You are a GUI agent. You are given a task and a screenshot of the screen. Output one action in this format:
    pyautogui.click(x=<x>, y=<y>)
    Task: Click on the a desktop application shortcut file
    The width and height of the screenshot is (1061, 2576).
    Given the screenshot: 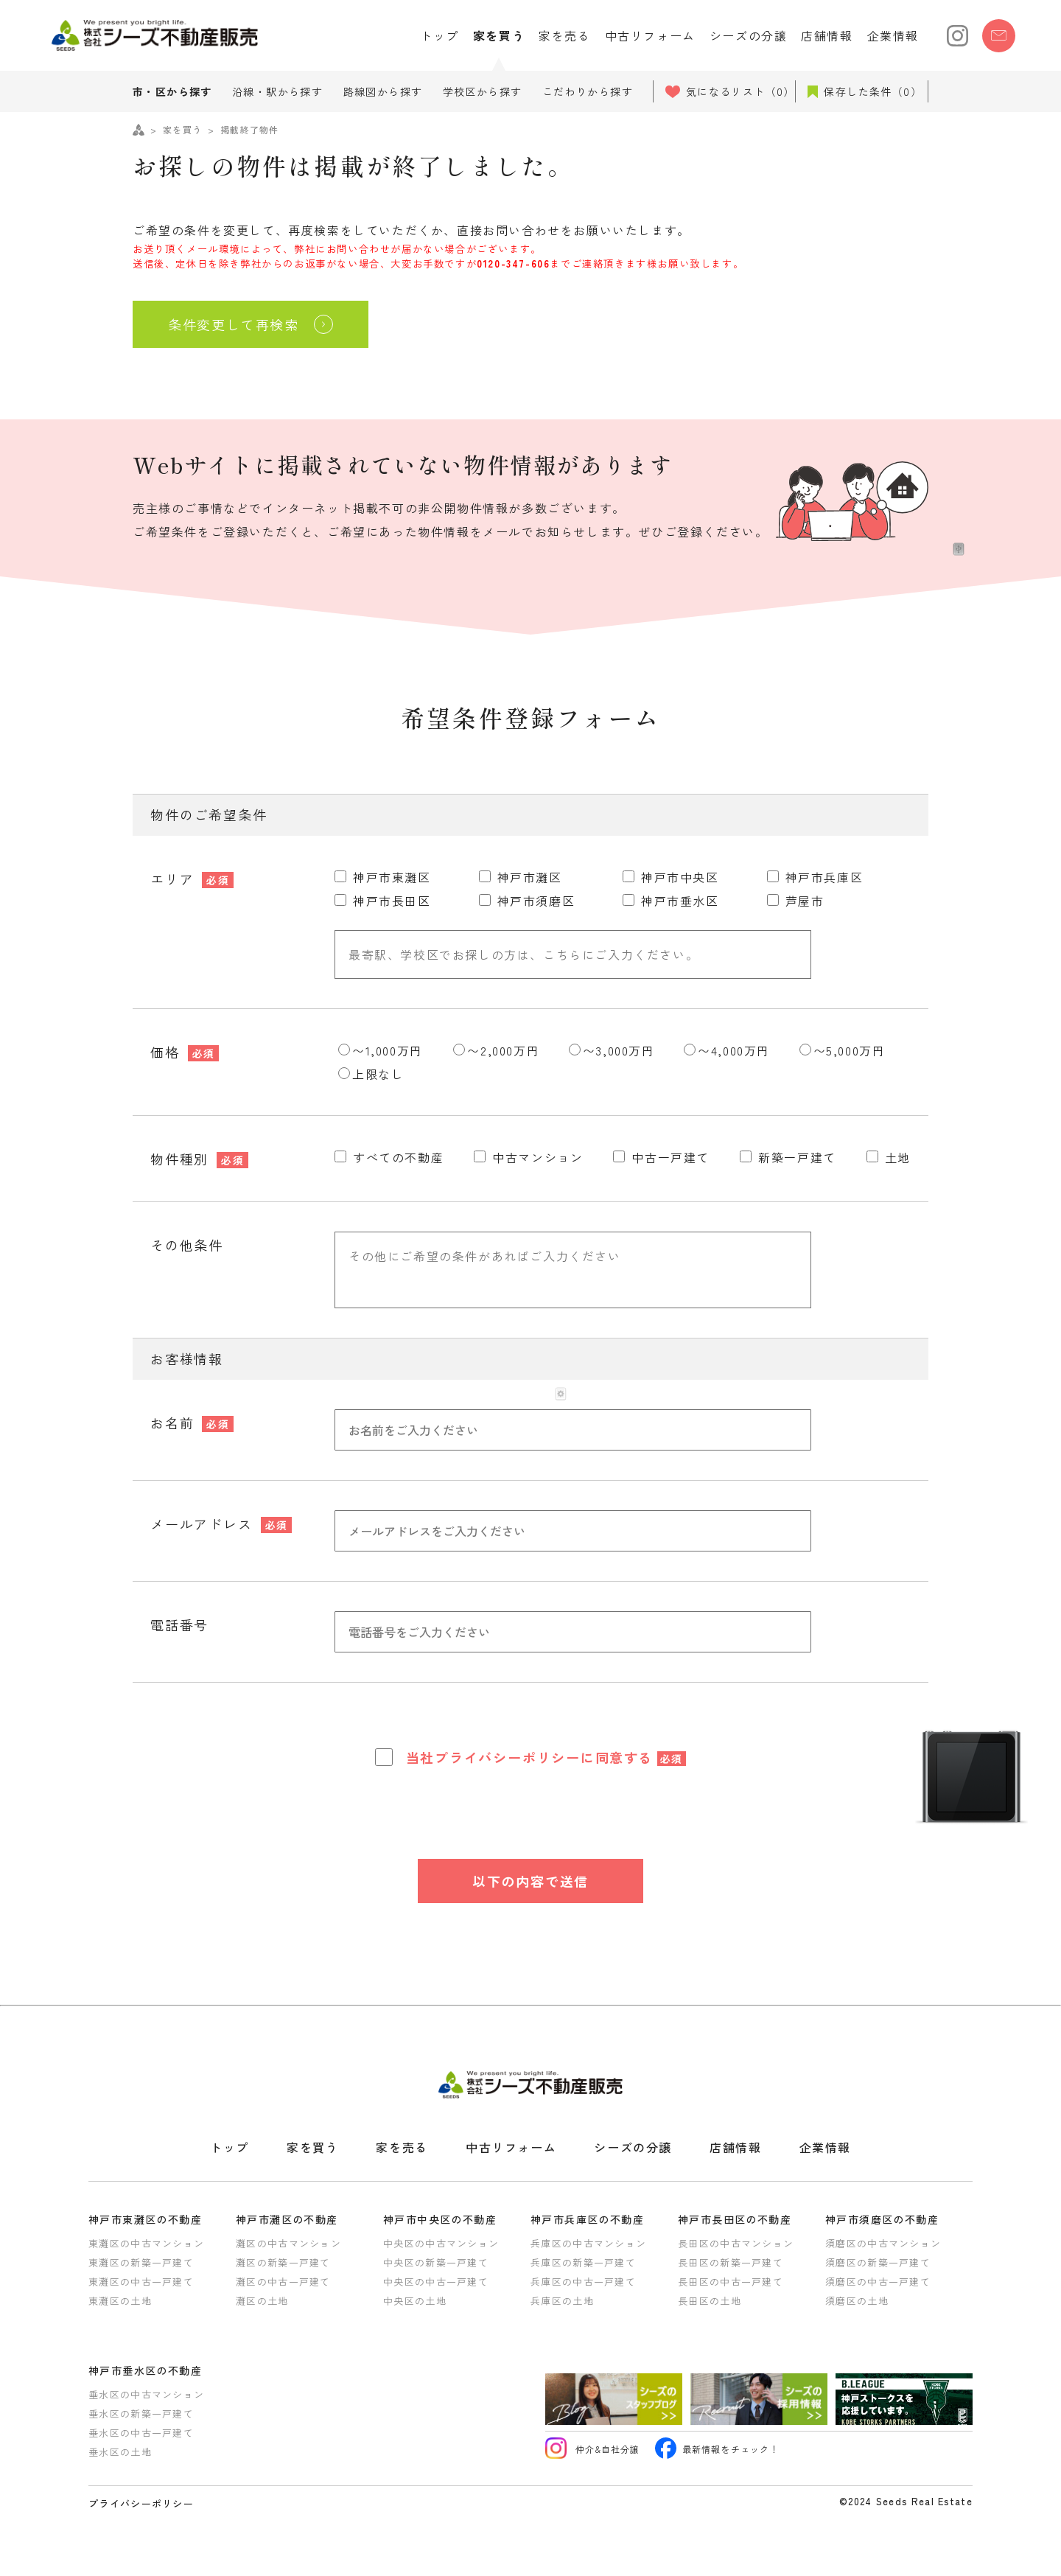 What is the action you would take?
    pyautogui.click(x=561, y=1394)
    